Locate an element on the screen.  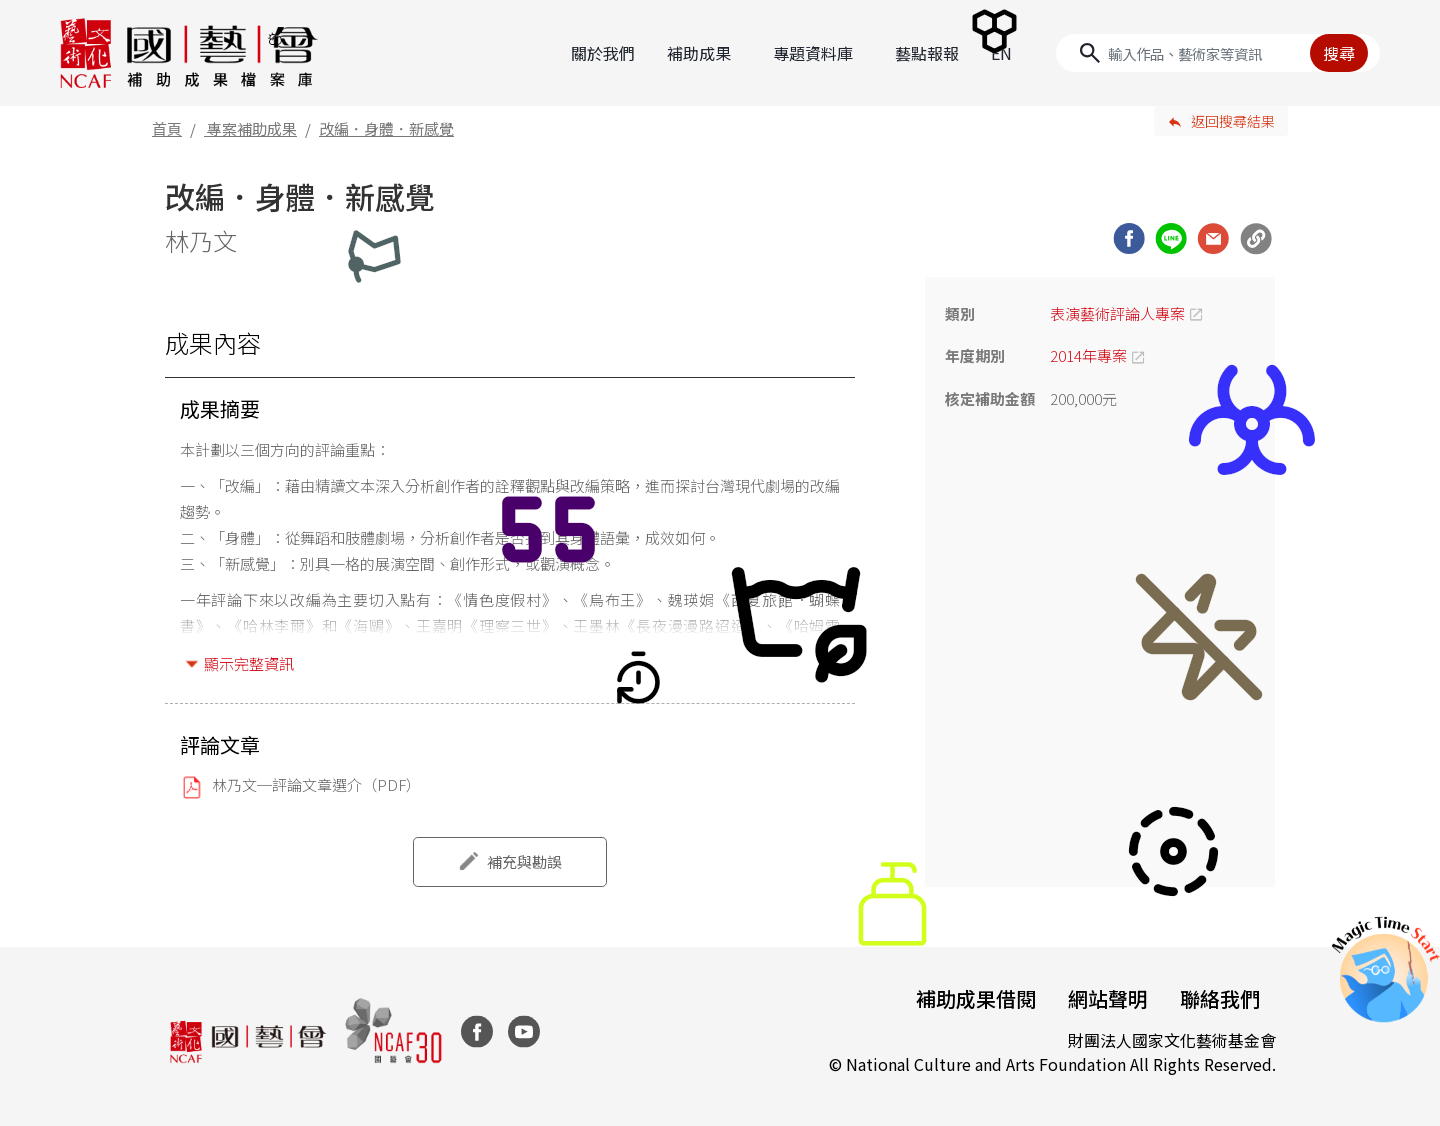
view current weather conditions is located at coordinates (275, 39).